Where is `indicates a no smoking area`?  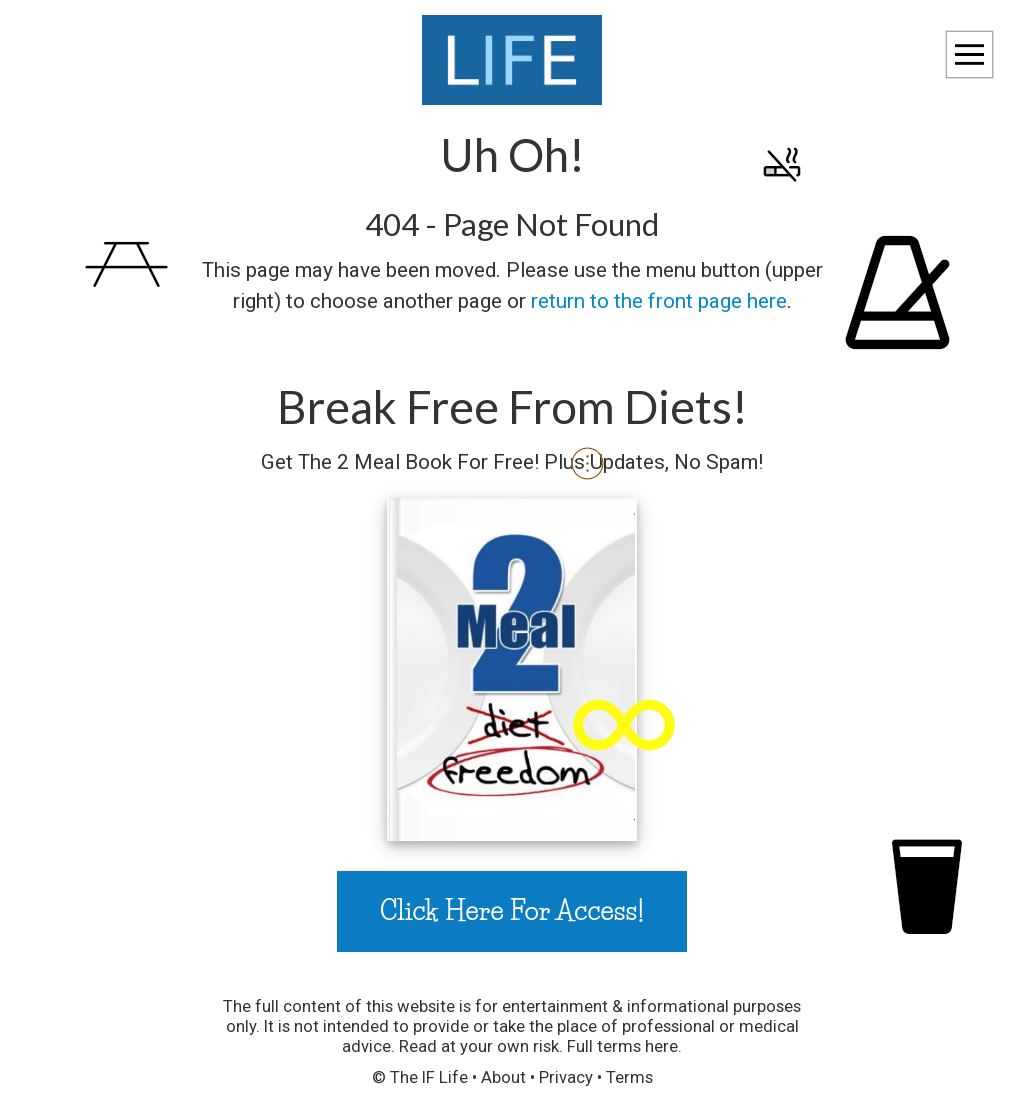 indicates a no smoking area is located at coordinates (782, 166).